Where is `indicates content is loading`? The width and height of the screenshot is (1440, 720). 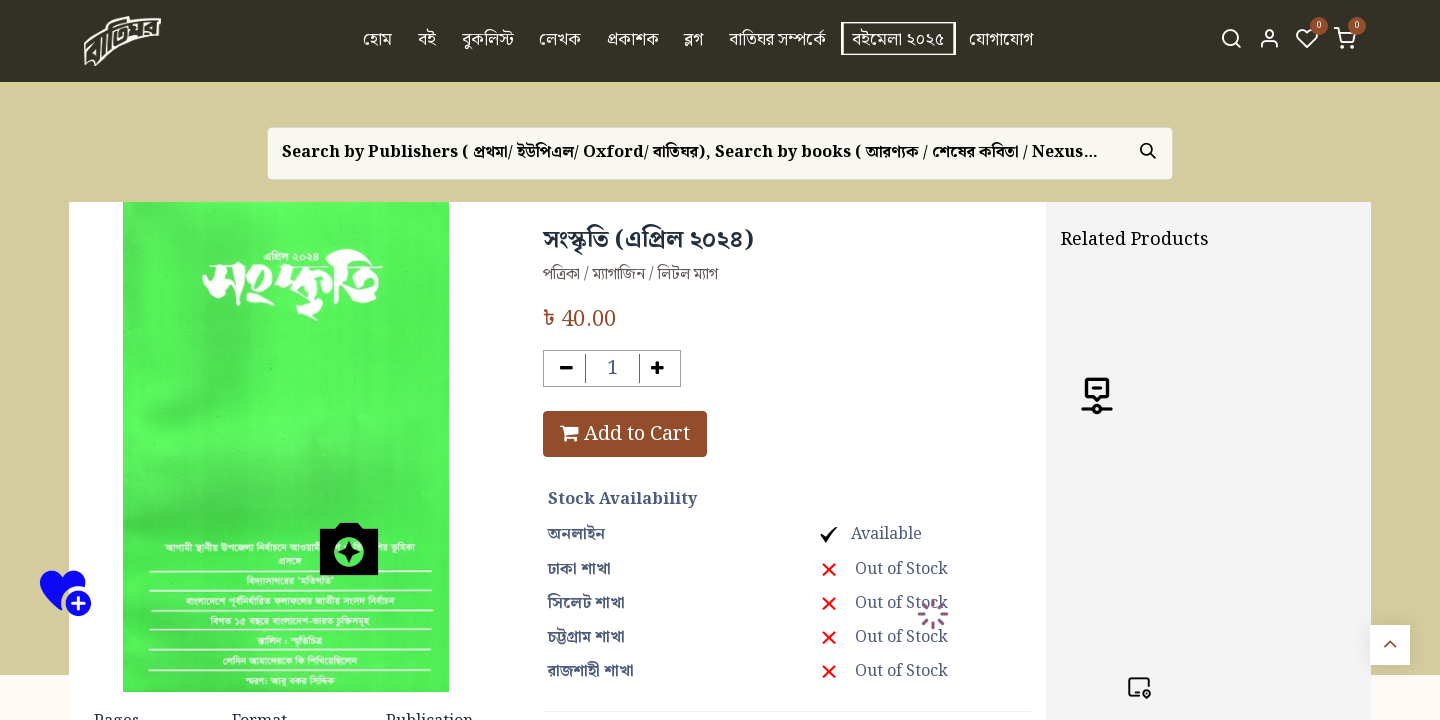 indicates content is loading is located at coordinates (933, 614).